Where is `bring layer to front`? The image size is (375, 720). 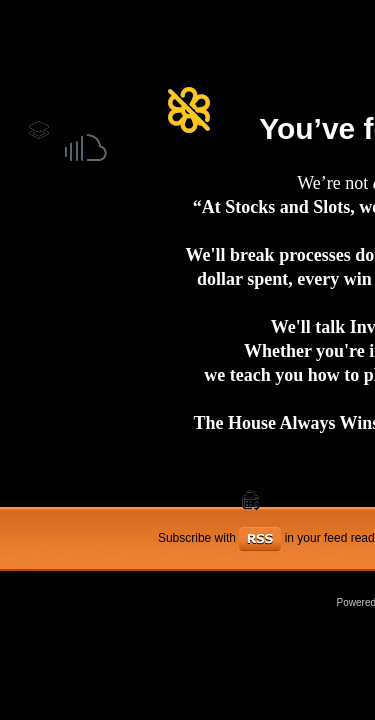
bring layer to front is located at coordinates (39, 130).